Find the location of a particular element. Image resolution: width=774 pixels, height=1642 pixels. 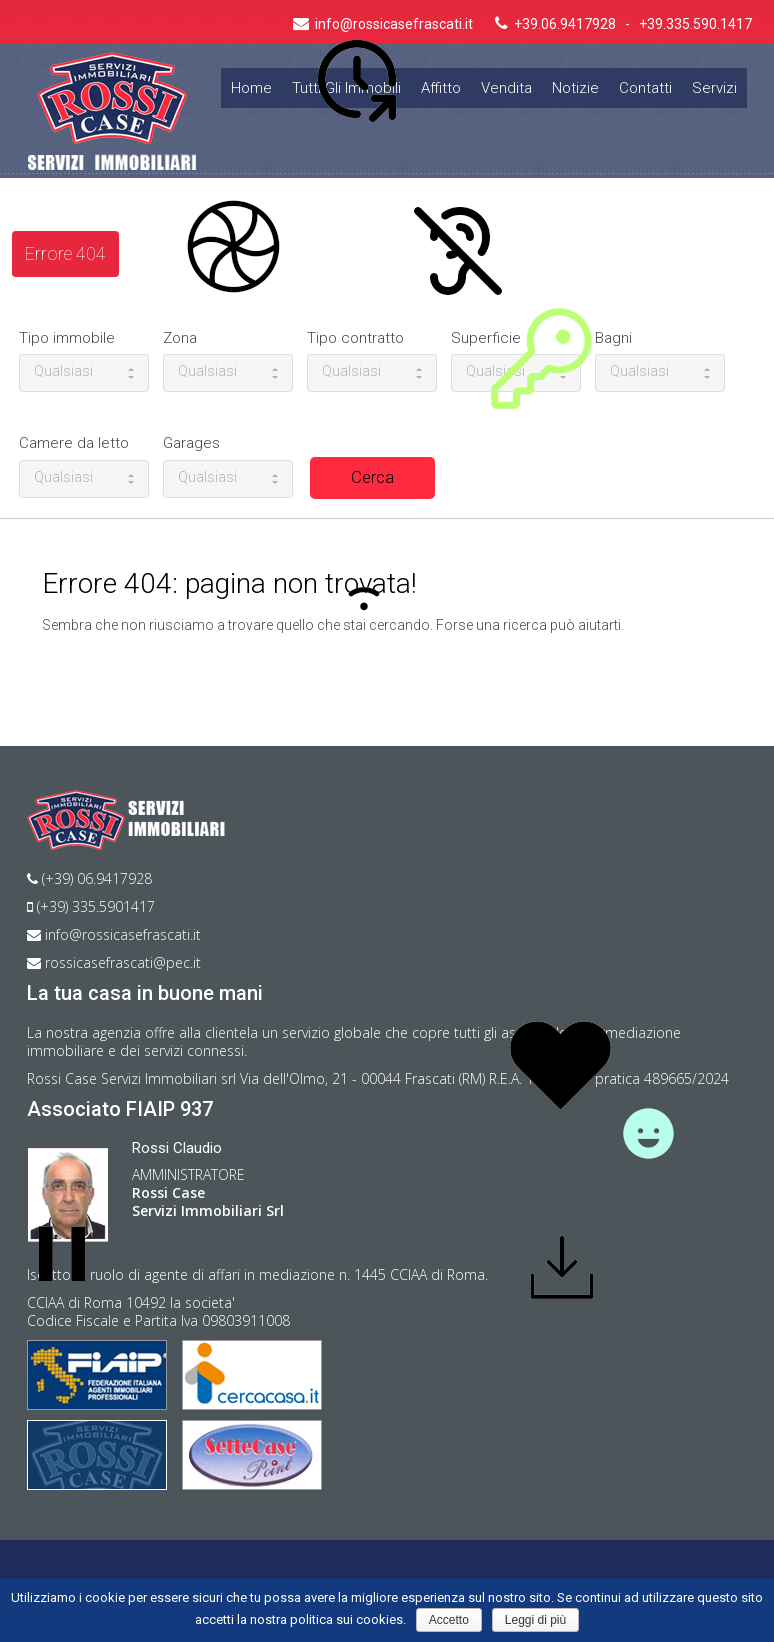

rate your experience positively is located at coordinates (648, 1133).